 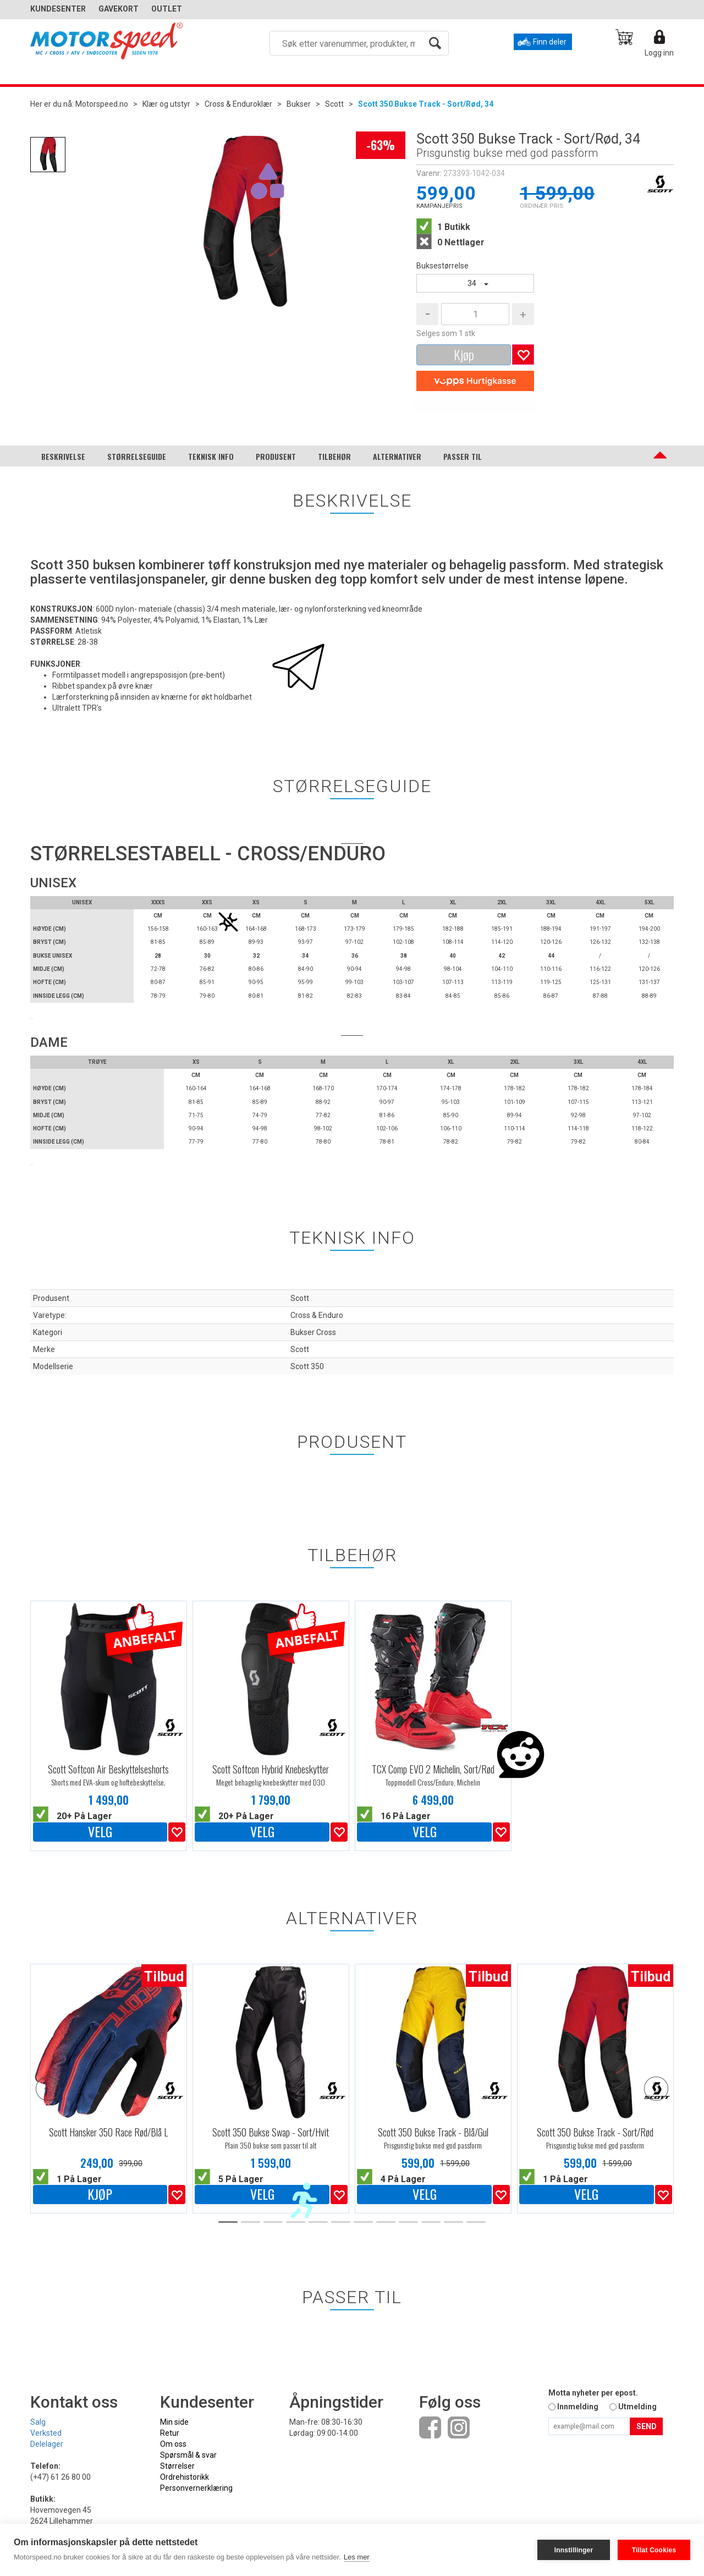 What do you see at coordinates (228, 922) in the screenshot?
I see `disable genetic or DNA-related features` at bounding box center [228, 922].